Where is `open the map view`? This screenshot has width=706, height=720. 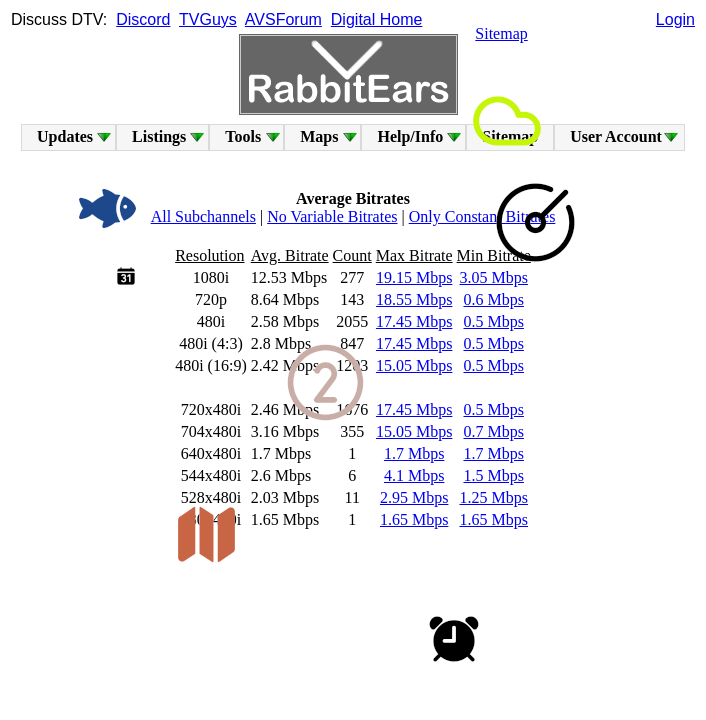
open the map view is located at coordinates (206, 534).